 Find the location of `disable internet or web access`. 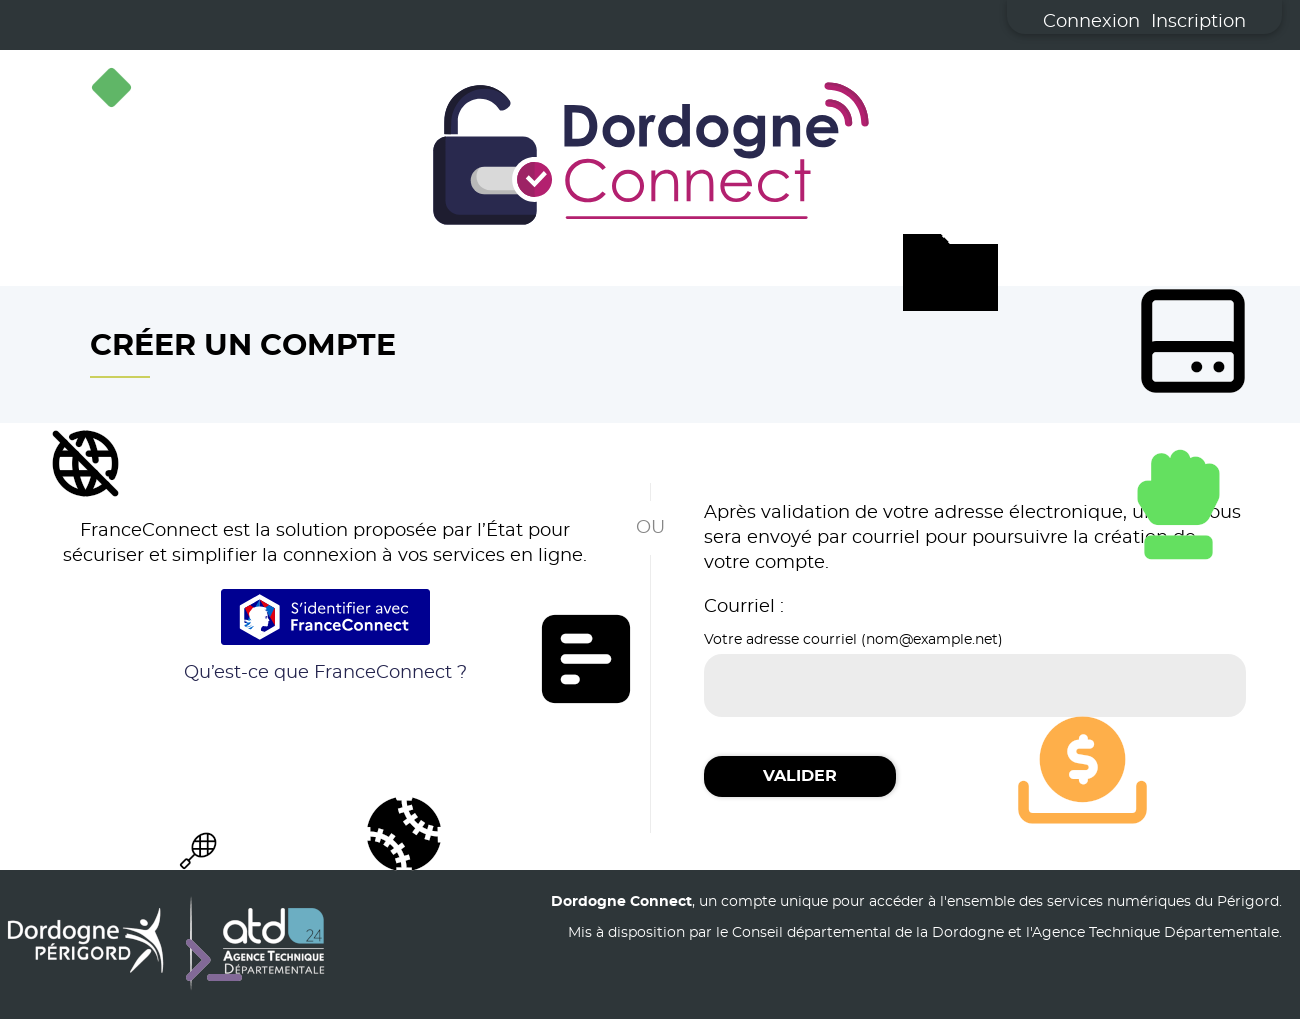

disable internet or web access is located at coordinates (85, 463).